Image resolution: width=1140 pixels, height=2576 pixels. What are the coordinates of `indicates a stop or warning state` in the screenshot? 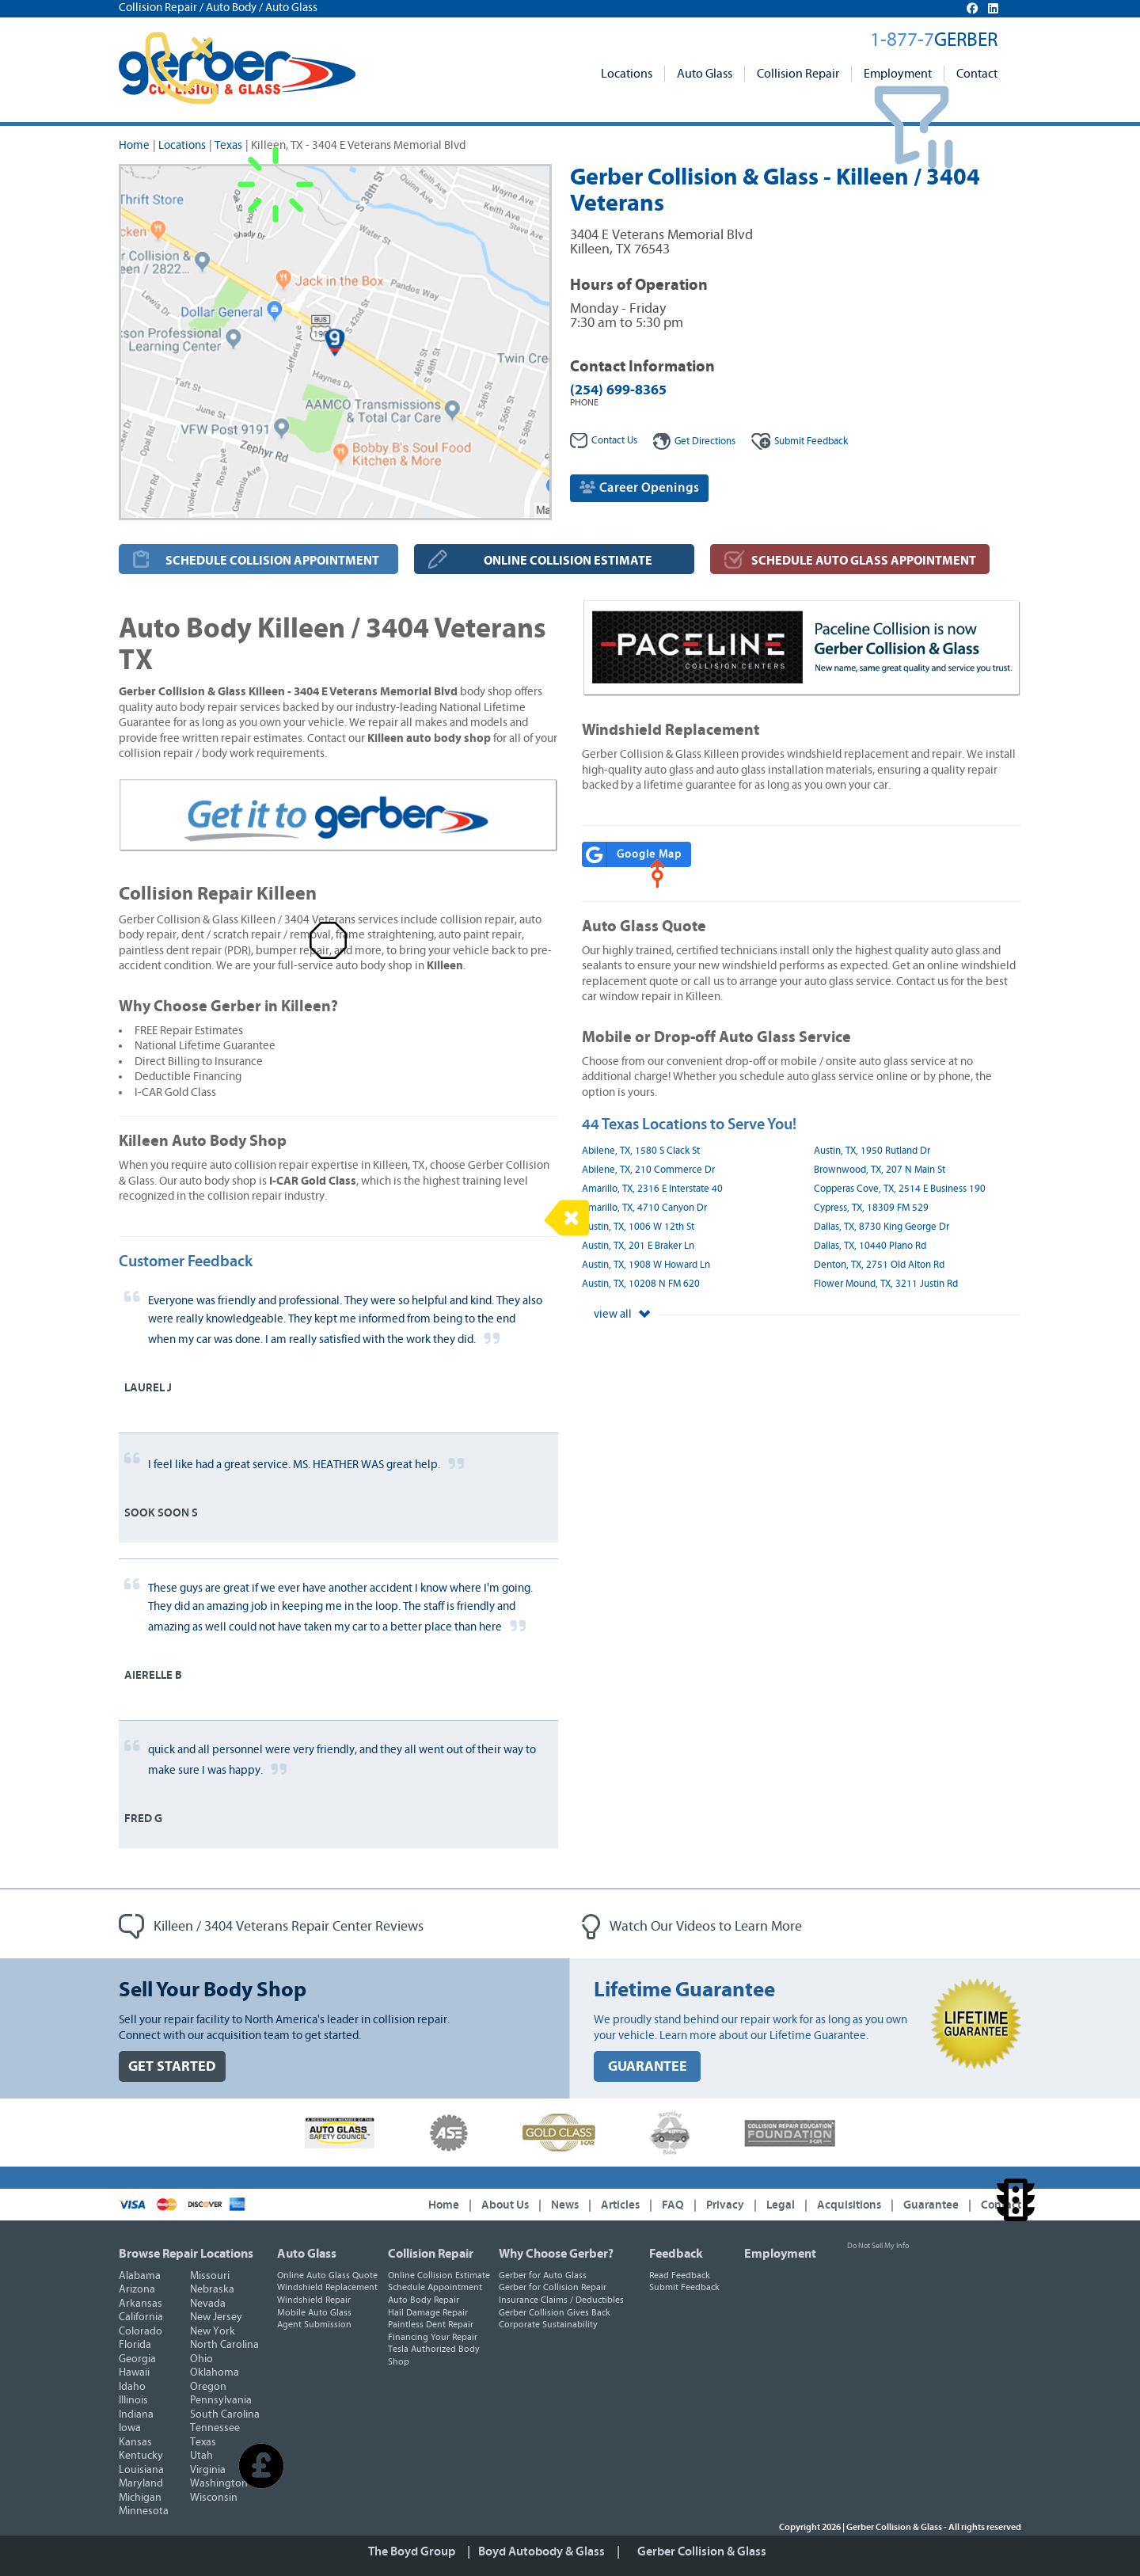 It's located at (328, 940).